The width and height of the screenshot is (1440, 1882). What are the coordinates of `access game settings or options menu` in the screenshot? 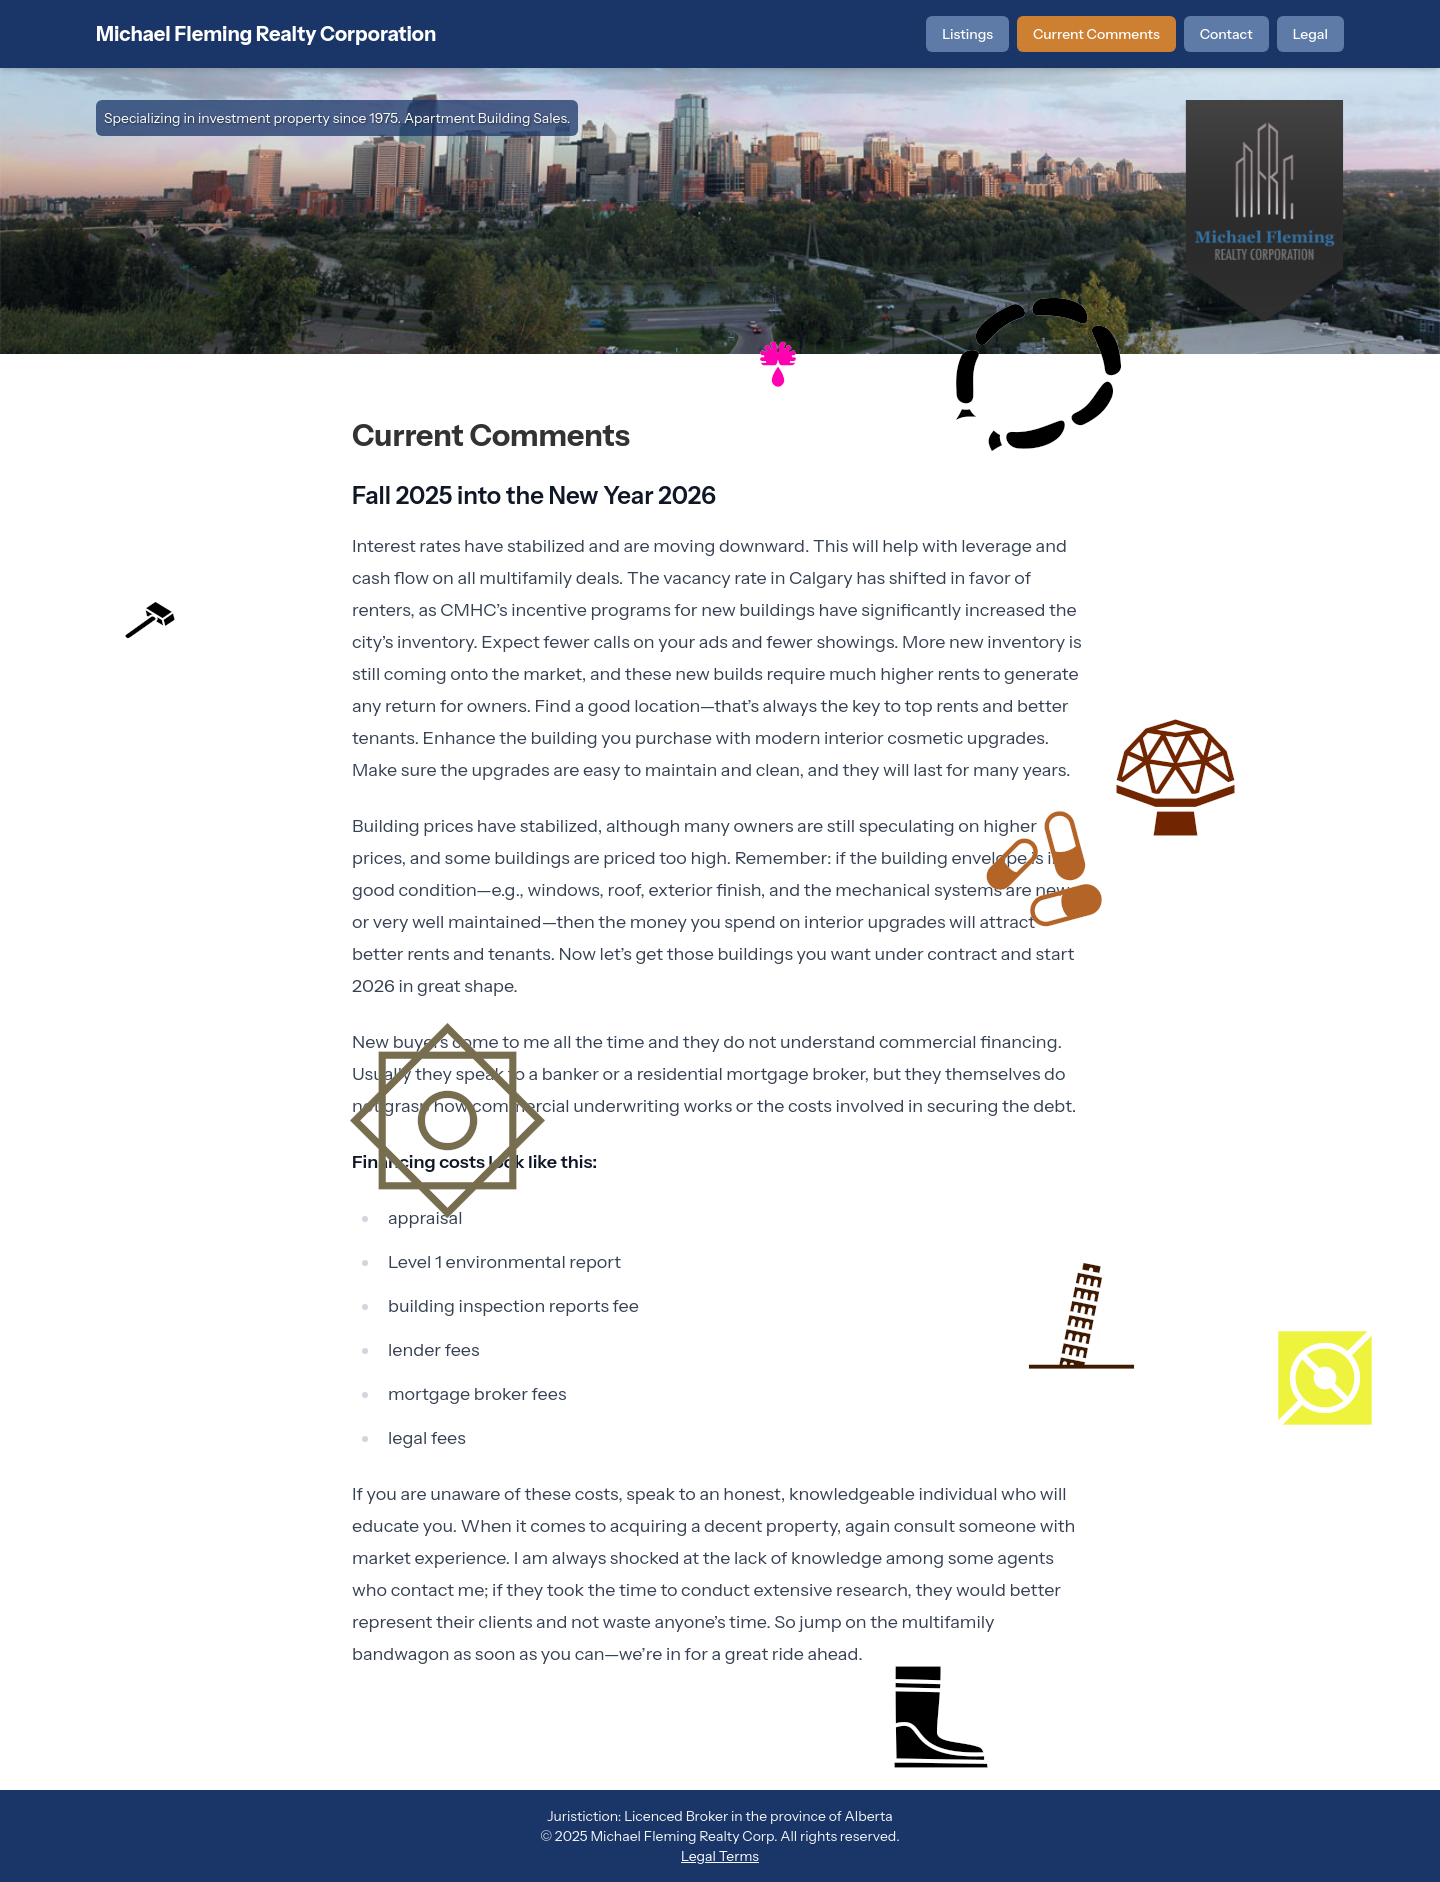 It's located at (1325, 1378).